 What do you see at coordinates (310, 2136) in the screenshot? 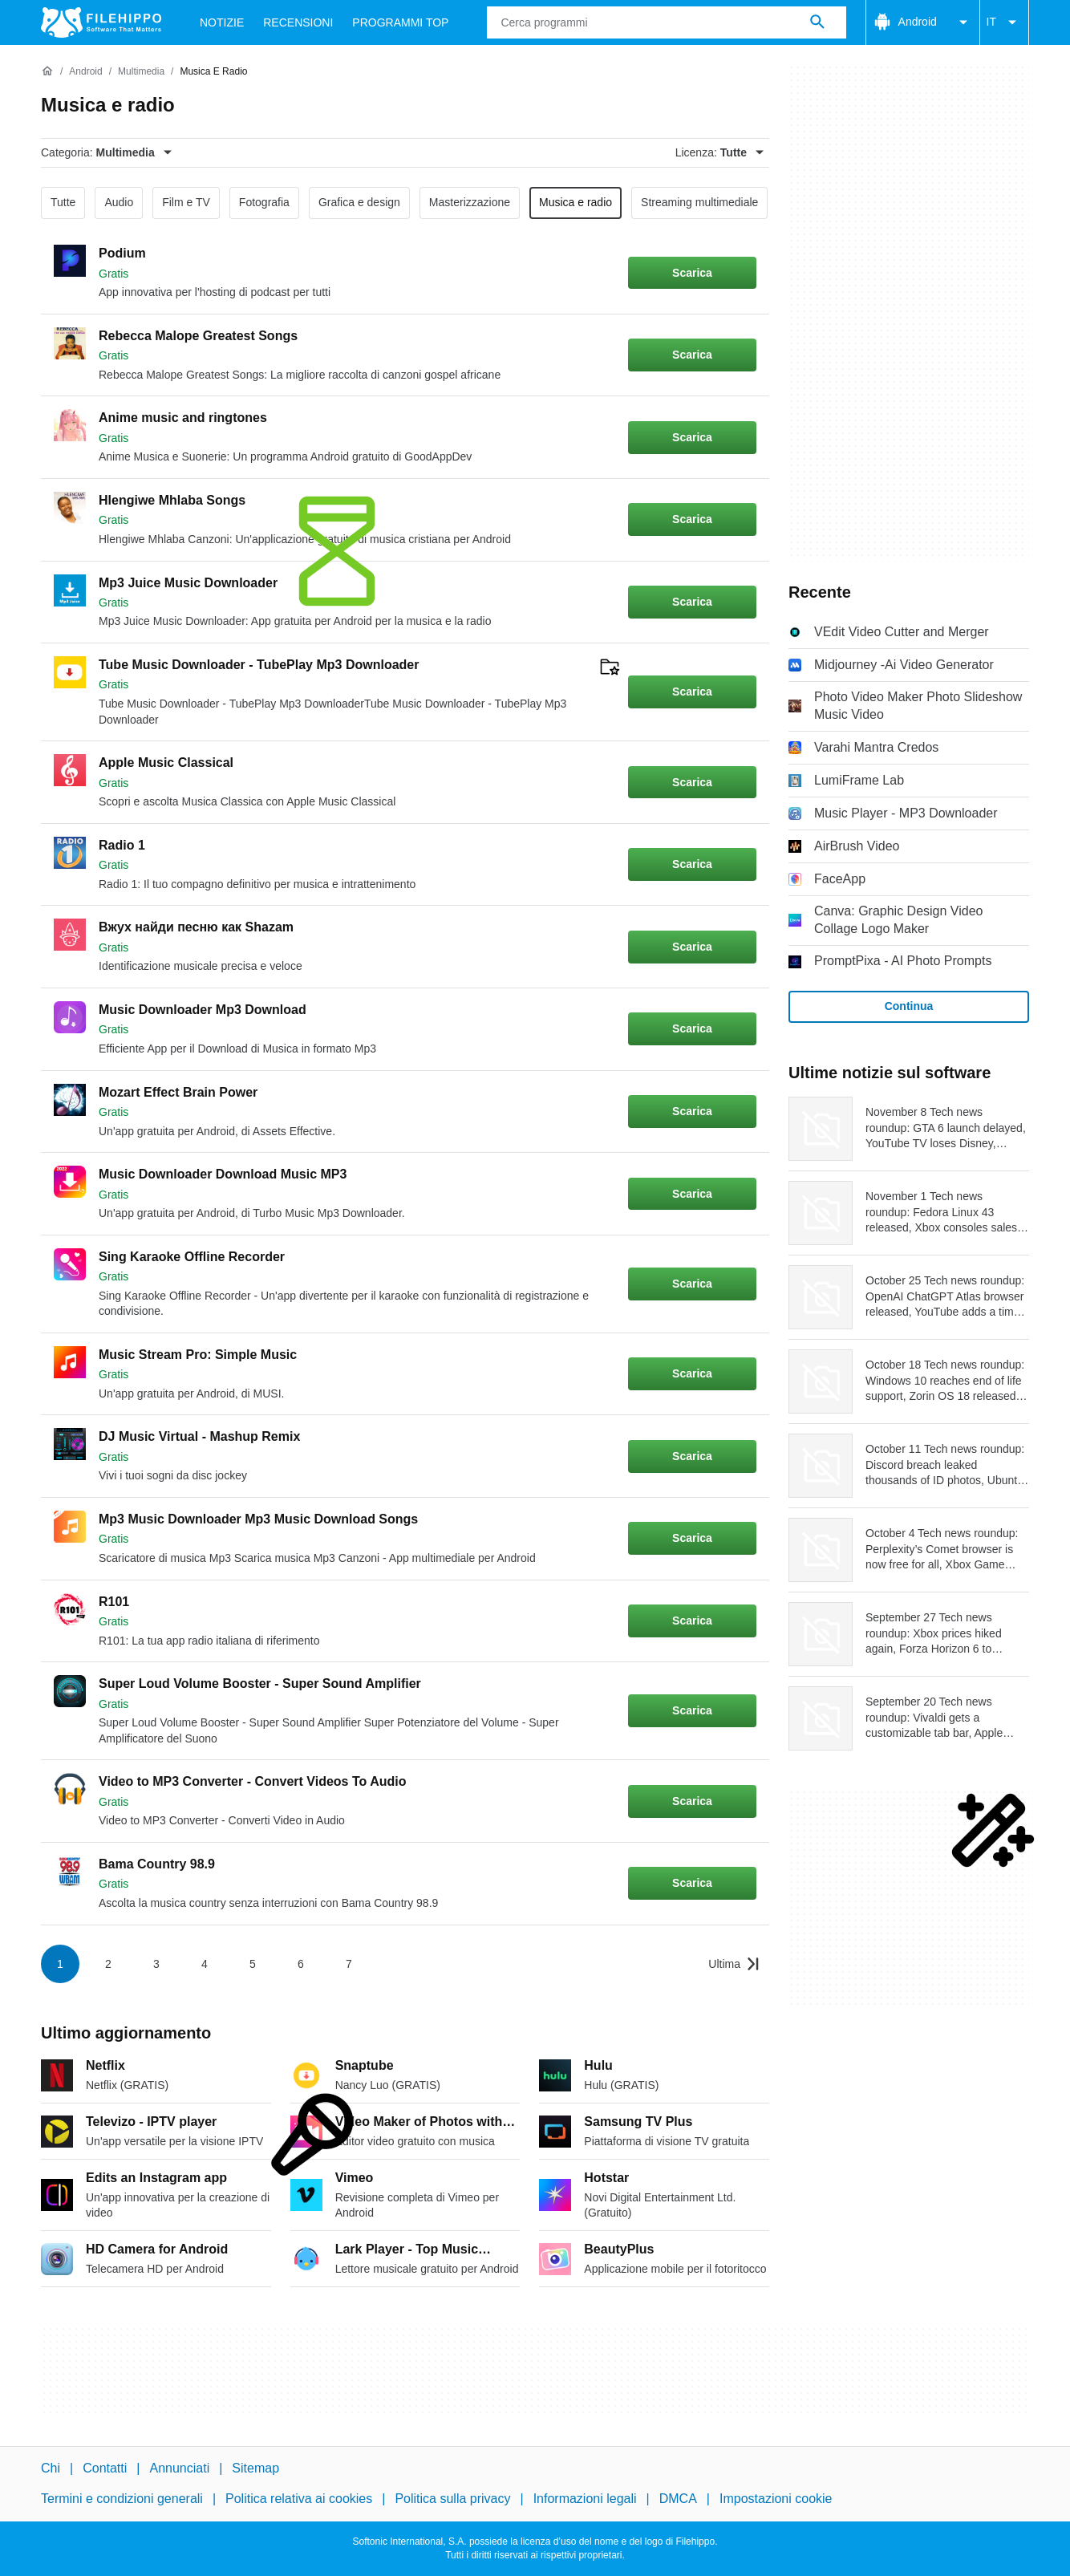
I see `access voice or audio recording features` at bounding box center [310, 2136].